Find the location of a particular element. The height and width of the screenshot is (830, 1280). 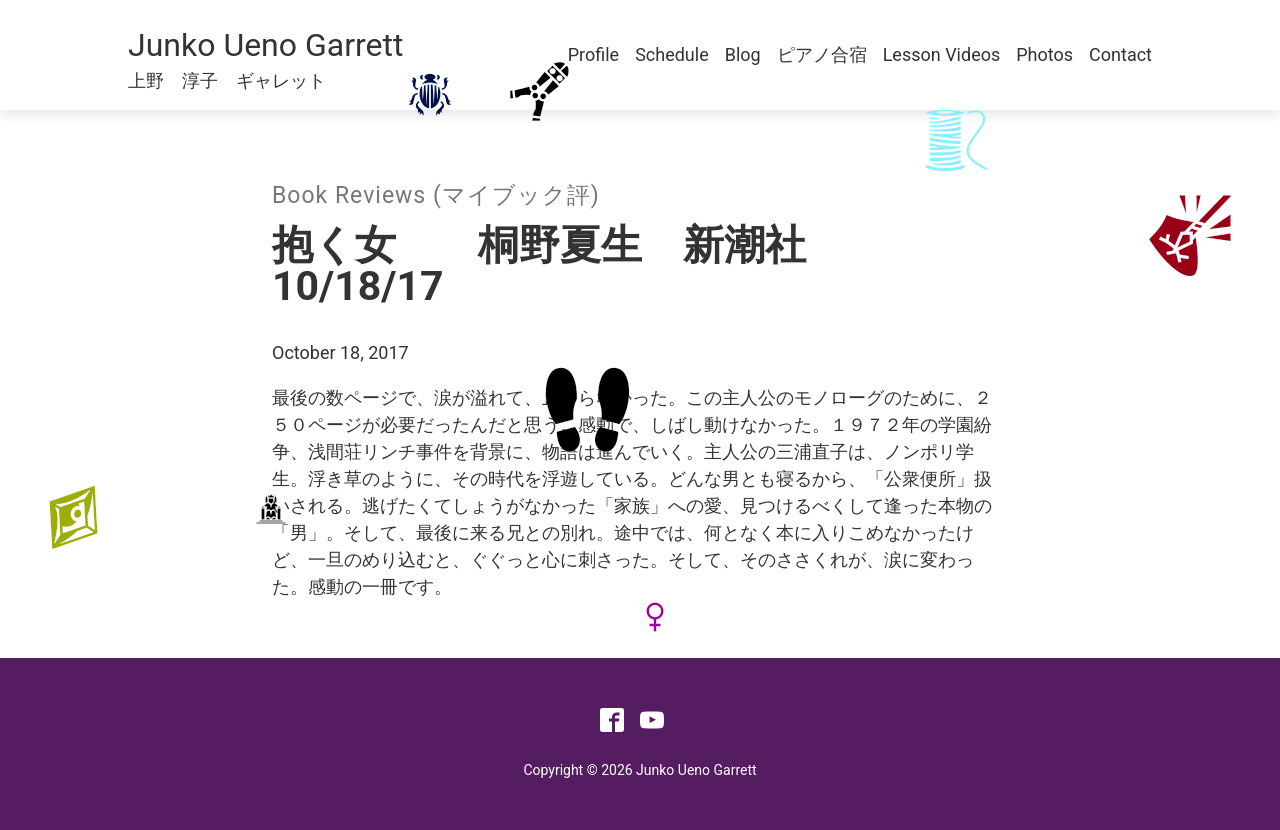

egyptian or ancient history themed game element is located at coordinates (430, 95).